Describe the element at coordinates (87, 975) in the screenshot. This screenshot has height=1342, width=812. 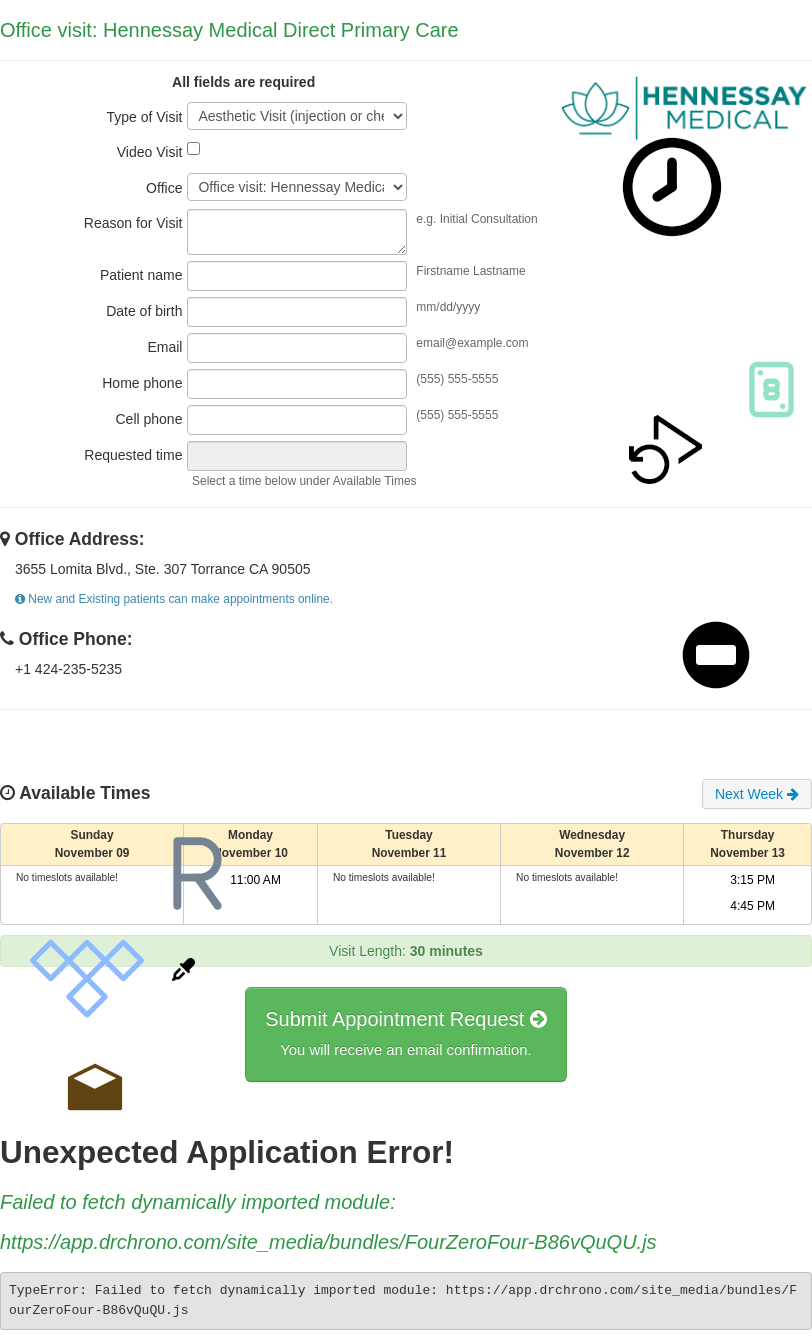
I see `open the Tidal music streaming app` at that location.